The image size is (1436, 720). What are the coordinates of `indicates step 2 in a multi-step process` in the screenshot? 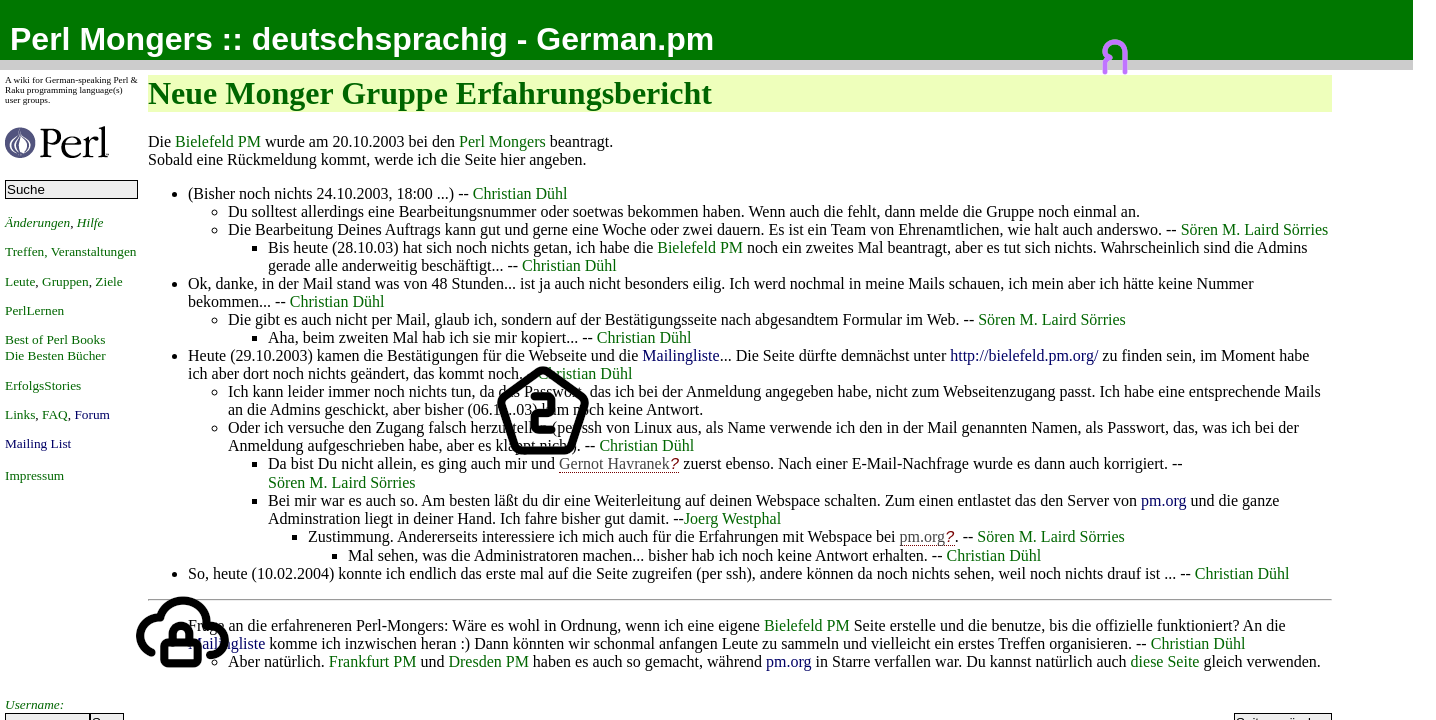 It's located at (543, 413).